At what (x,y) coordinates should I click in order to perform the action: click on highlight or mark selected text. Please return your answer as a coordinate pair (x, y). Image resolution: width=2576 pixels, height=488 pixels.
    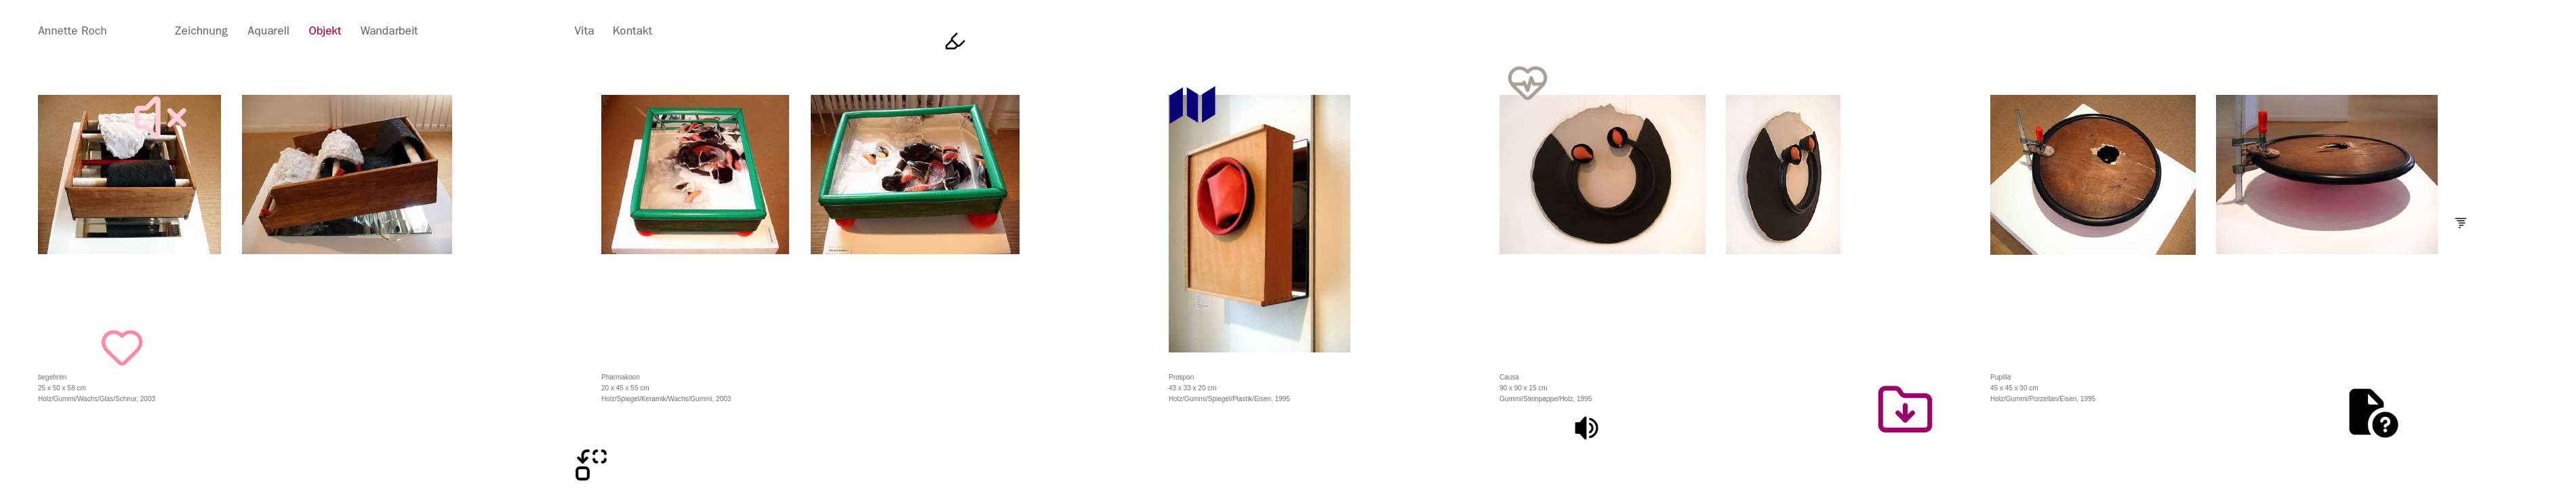
    Looking at the image, I should click on (954, 41).